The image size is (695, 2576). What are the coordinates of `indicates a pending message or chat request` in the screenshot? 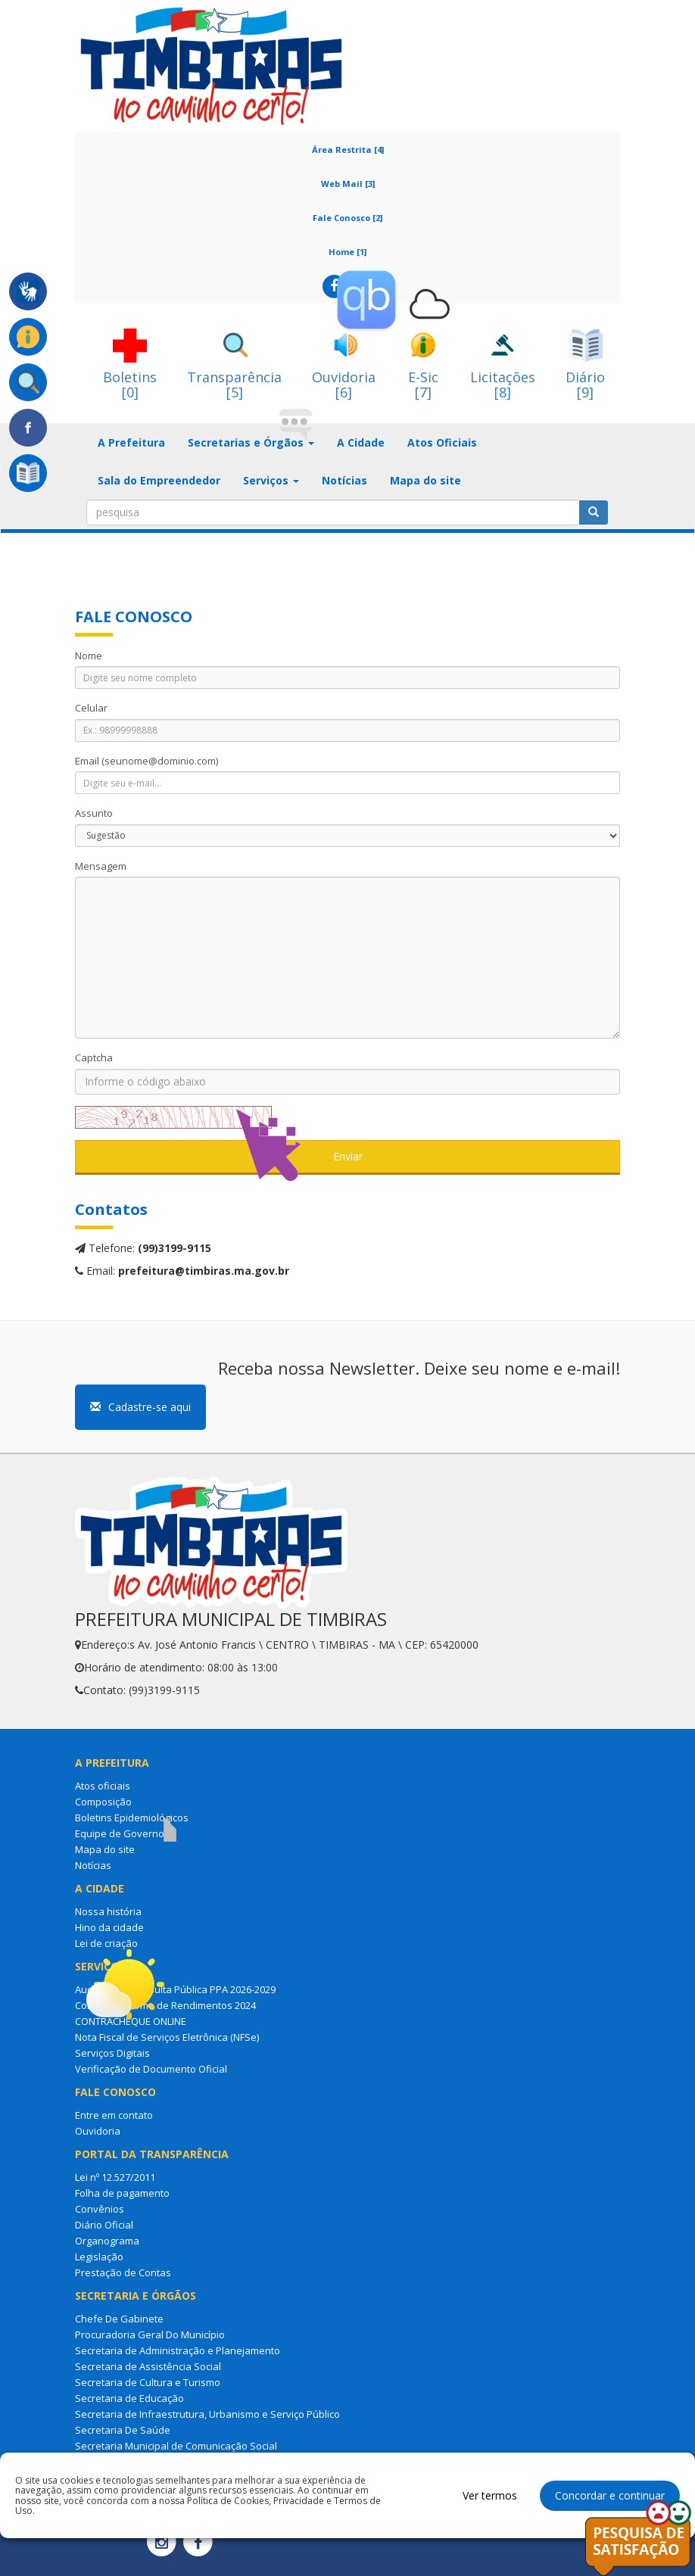 It's located at (295, 425).